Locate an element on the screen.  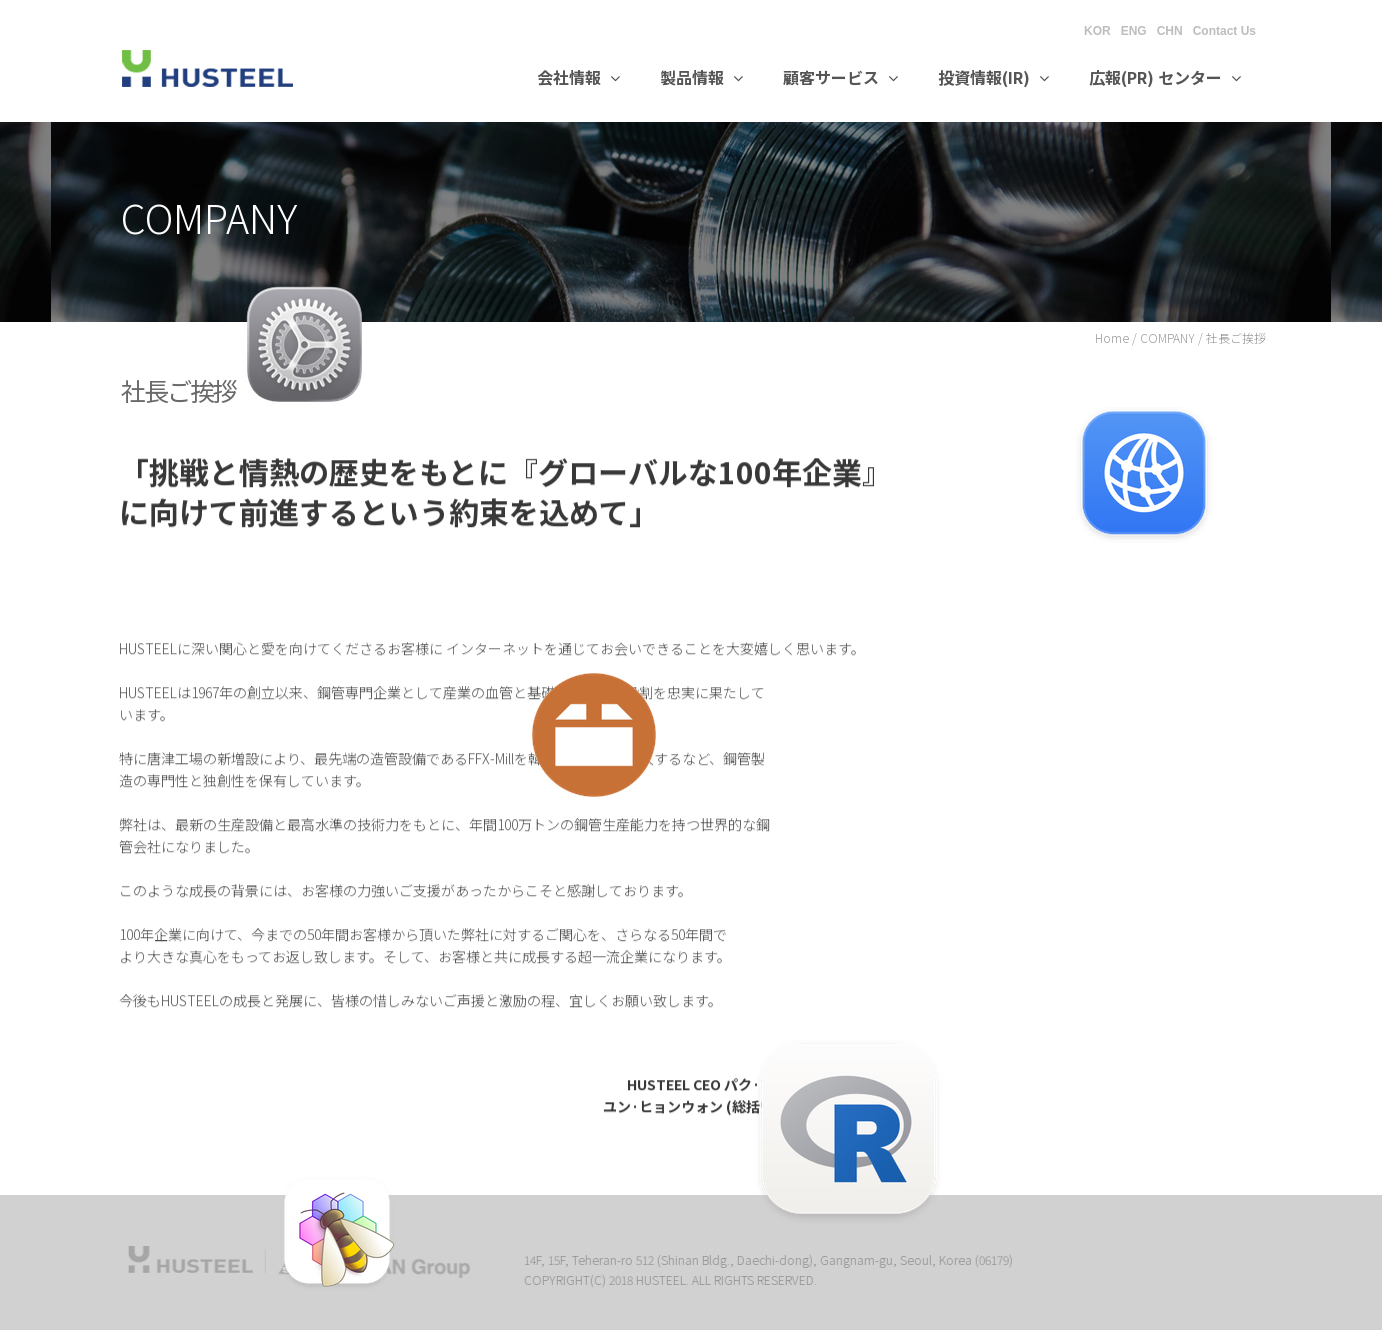
open system preferences is located at coordinates (304, 344).